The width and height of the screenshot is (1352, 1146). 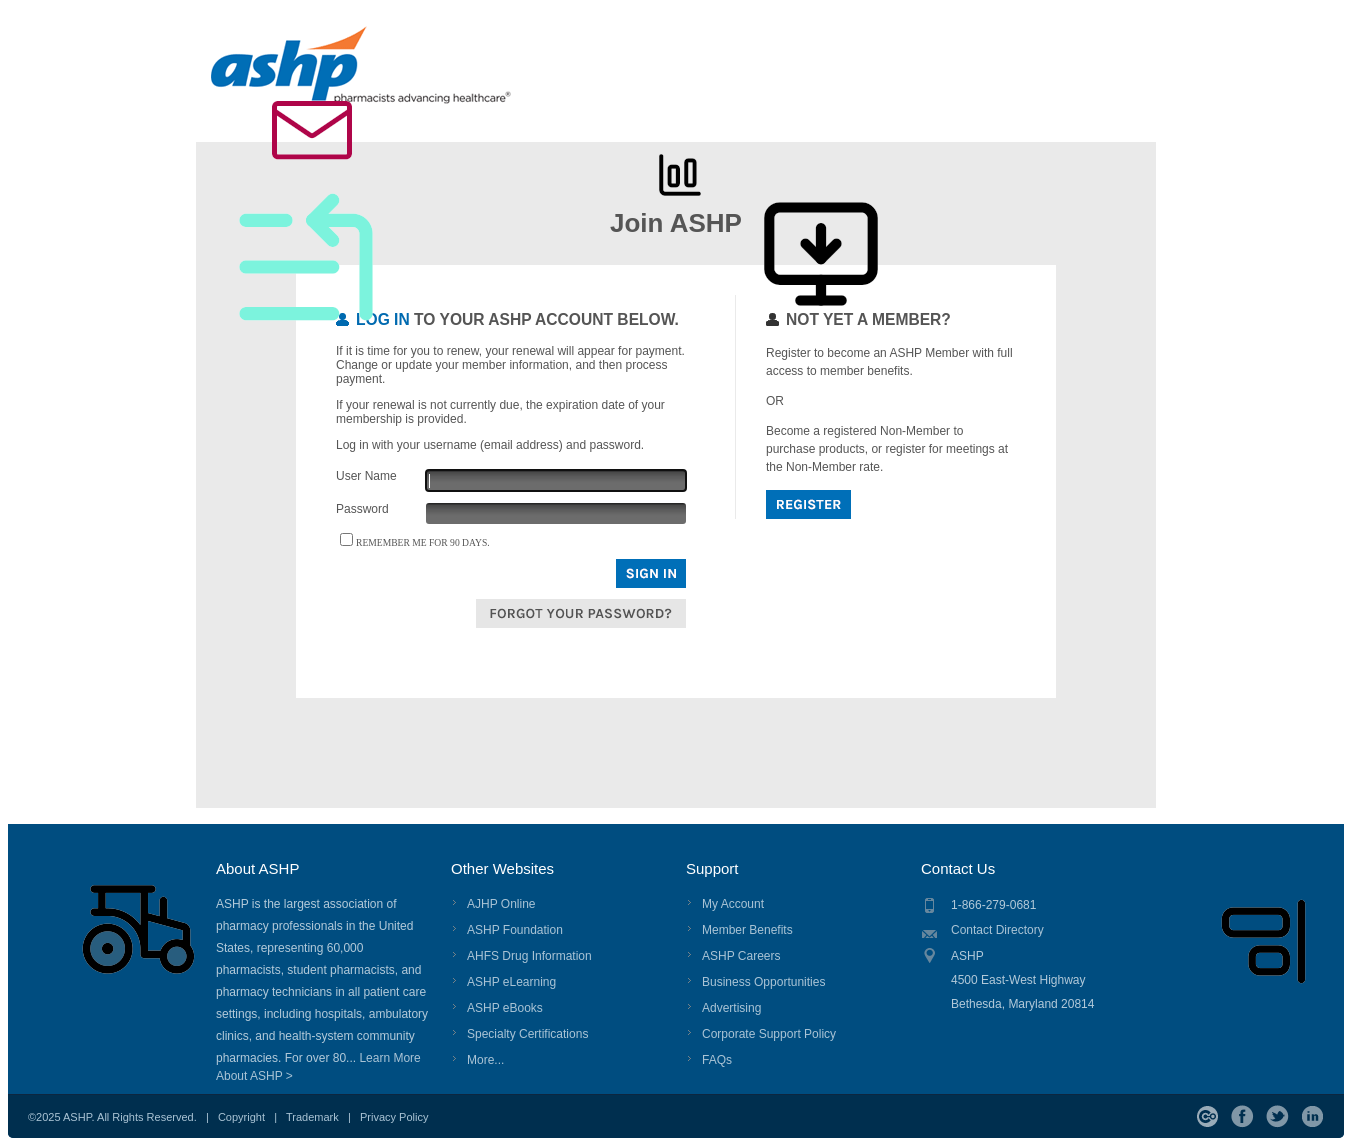 What do you see at coordinates (306, 267) in the screenshot?
I see `move item to the top of the list` at bounding box center [306, 267].